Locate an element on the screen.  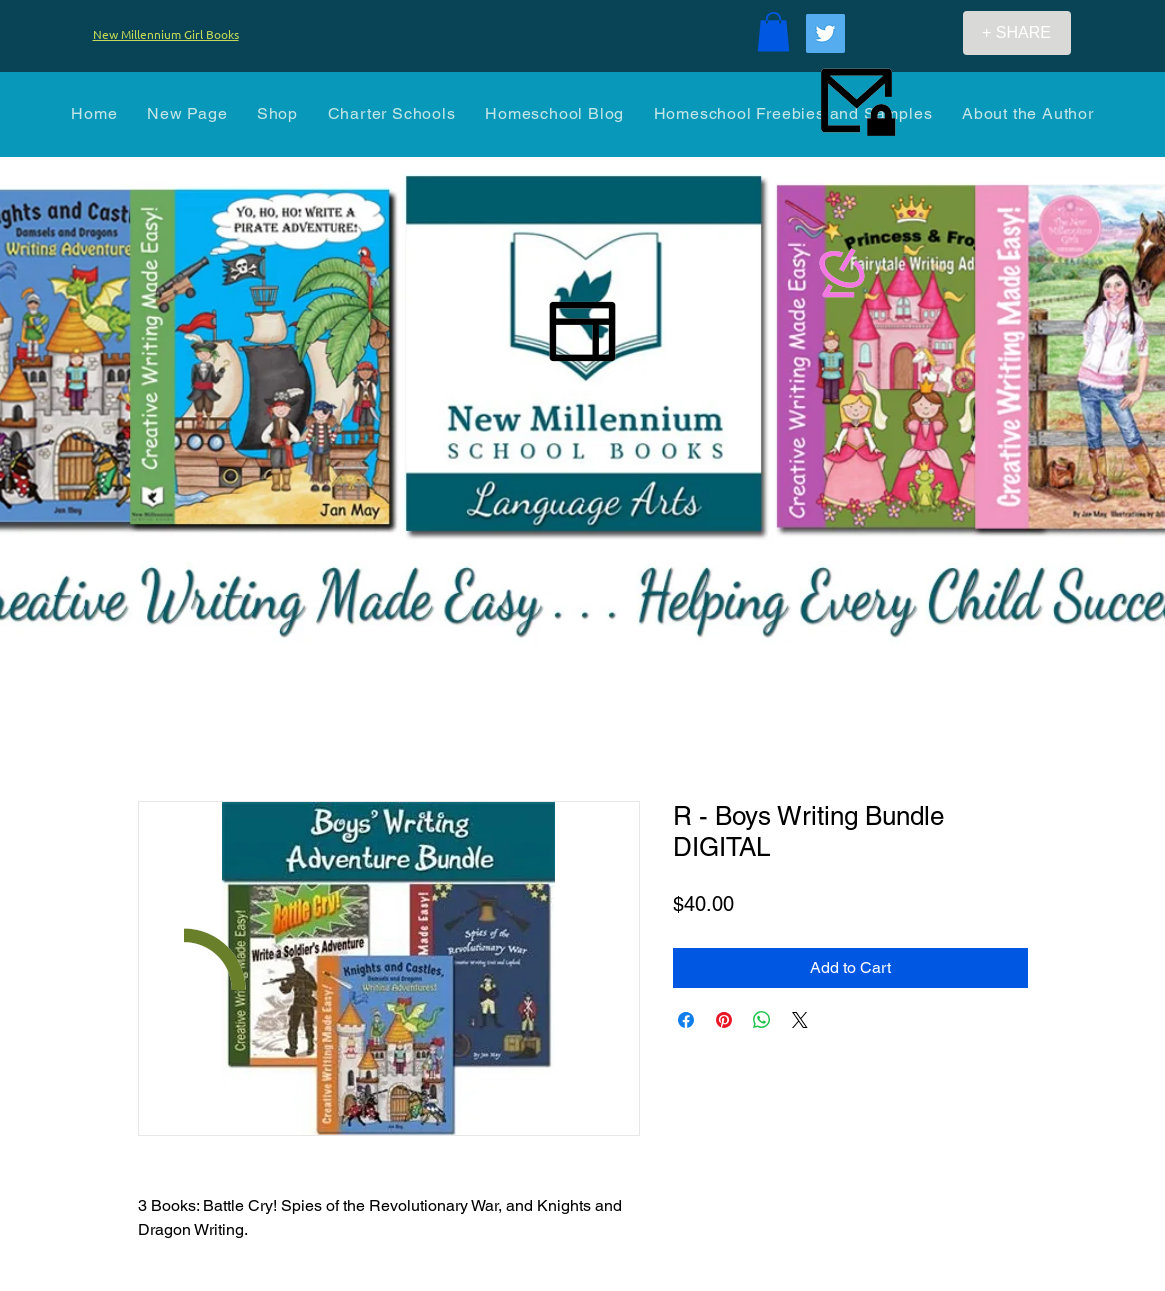
switch to two-column layout with header is located at coordinates (582, 331).